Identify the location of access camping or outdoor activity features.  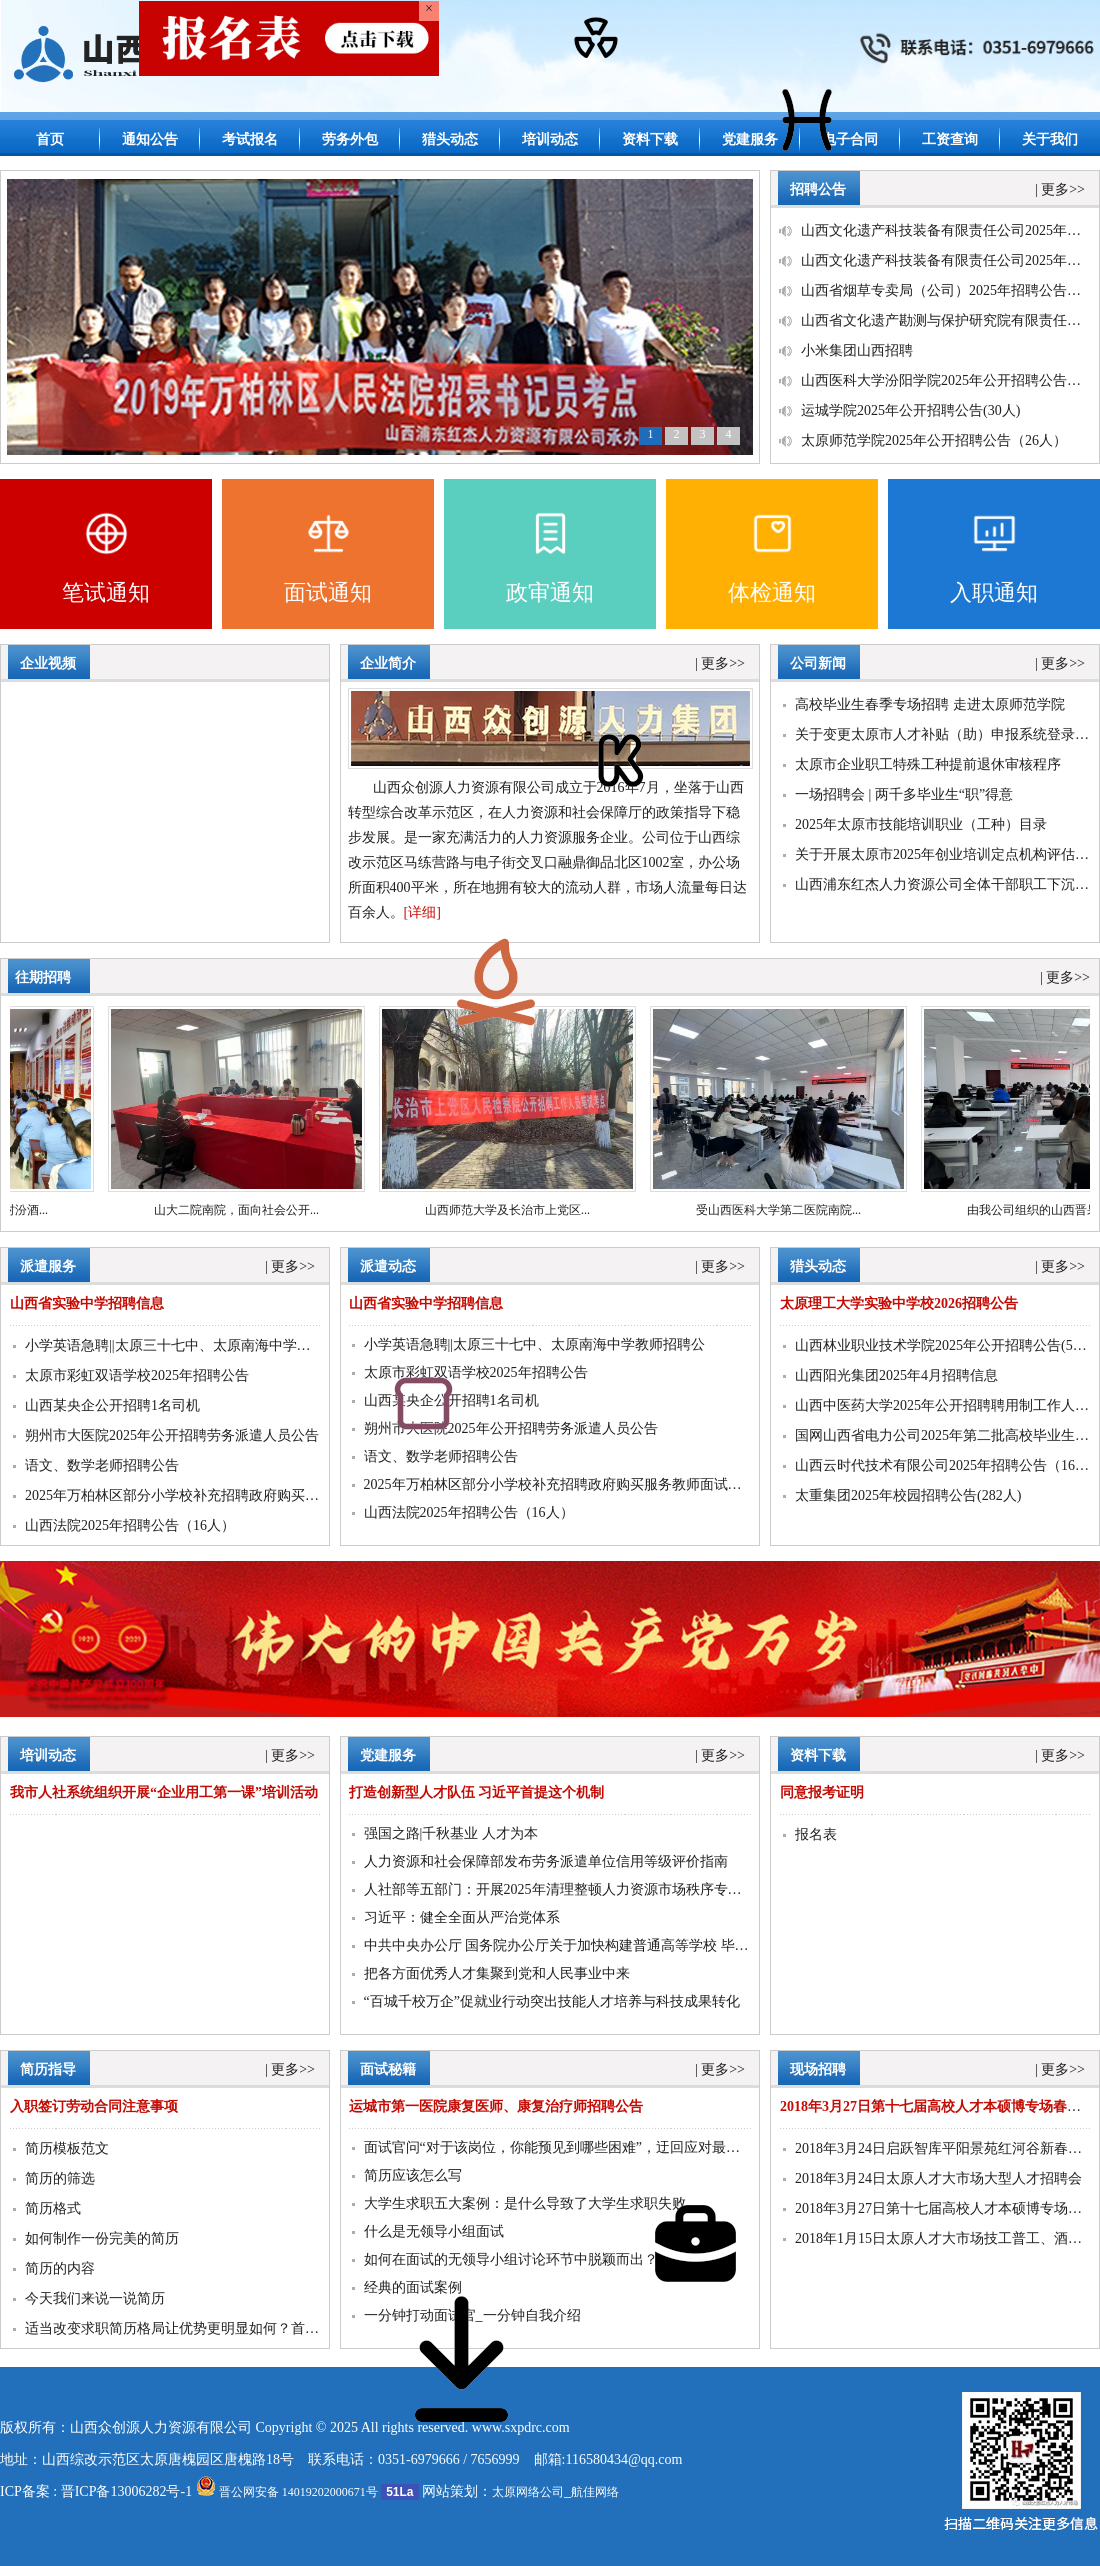
(496, 982).